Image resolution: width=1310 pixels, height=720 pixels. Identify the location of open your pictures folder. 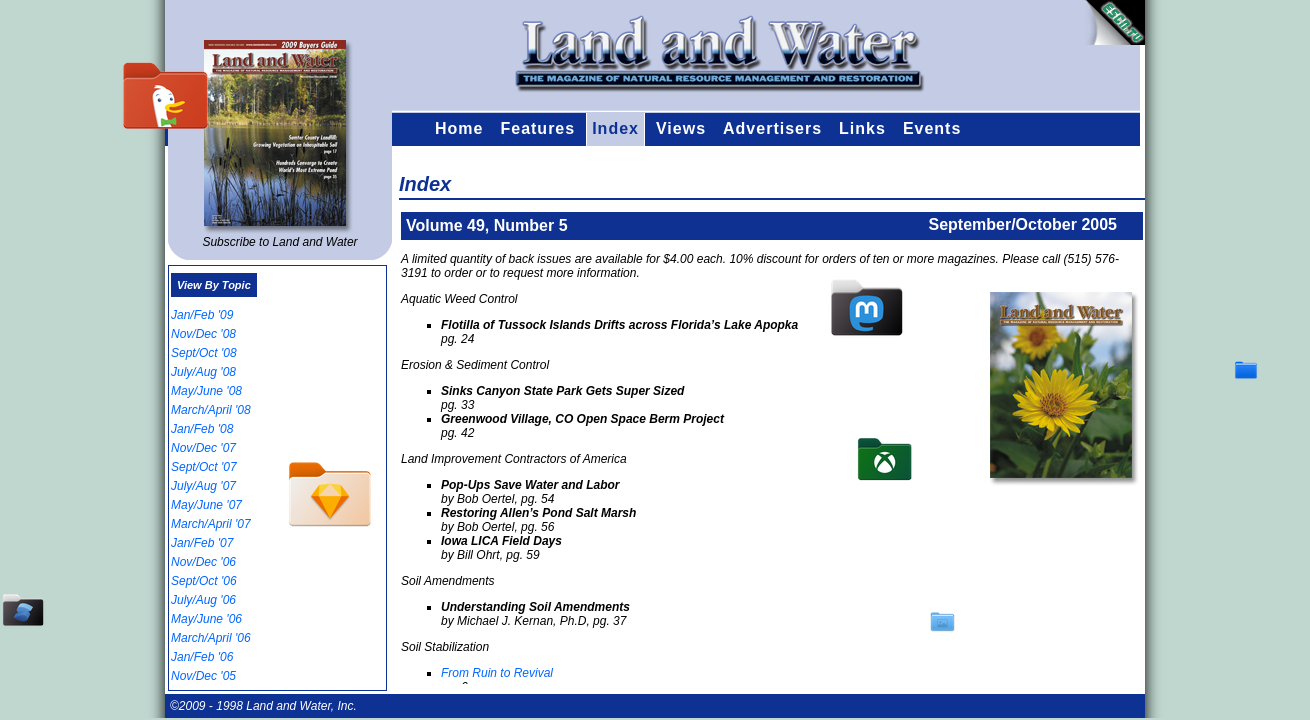
(942, 621).